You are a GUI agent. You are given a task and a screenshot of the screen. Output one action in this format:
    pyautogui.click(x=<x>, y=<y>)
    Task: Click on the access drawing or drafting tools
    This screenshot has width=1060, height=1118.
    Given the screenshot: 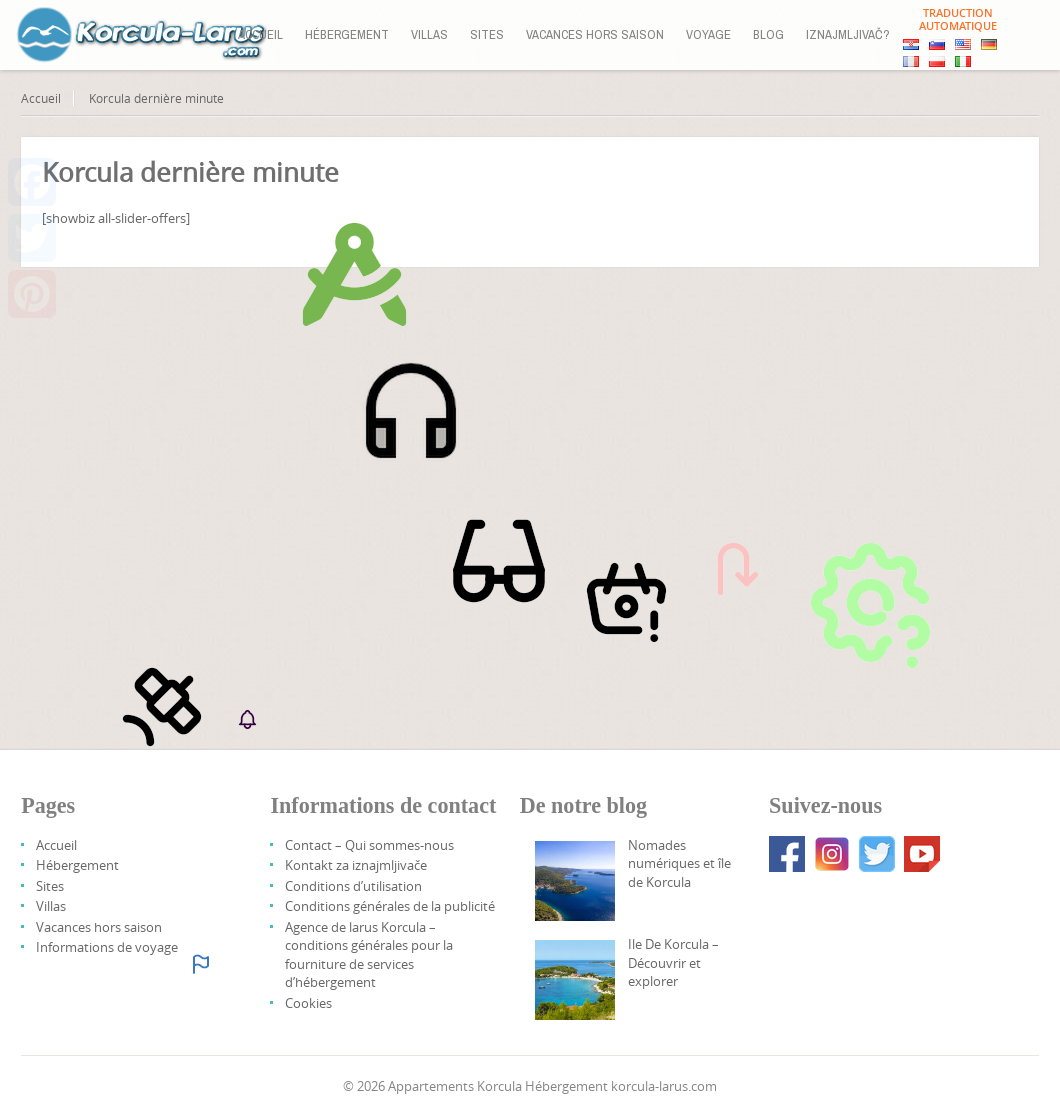 What is the action you would take?
    pyautogui.click(x=354, y=274)
    